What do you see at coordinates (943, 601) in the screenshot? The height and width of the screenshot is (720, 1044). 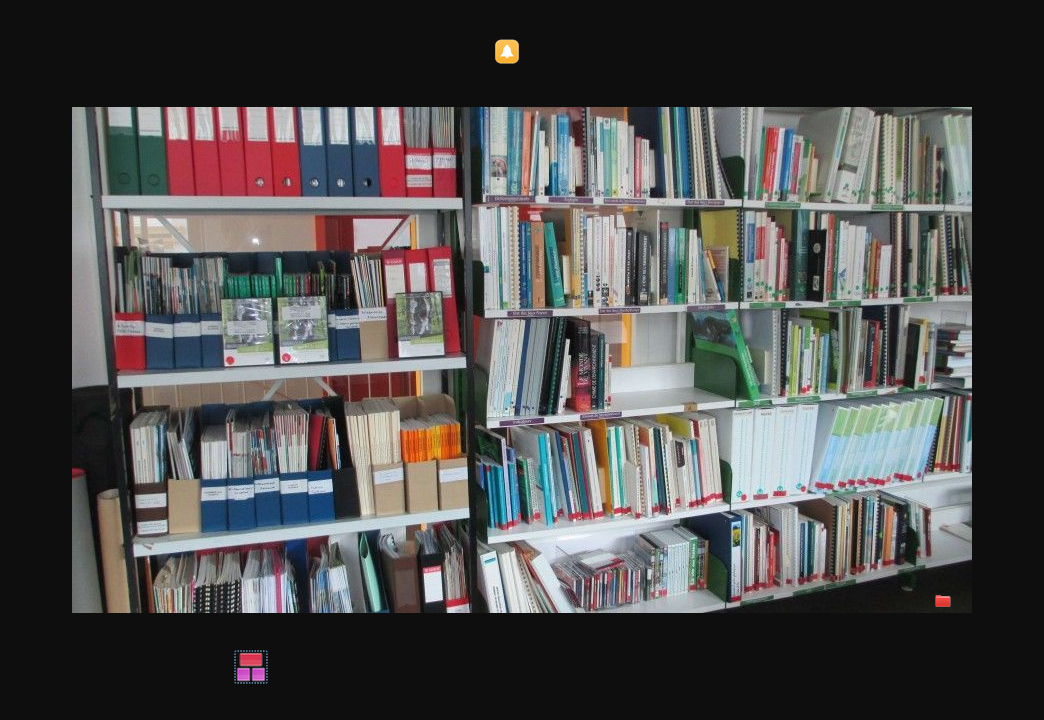 I see `open folder containing code or development files` at bounding box center [943, 601].